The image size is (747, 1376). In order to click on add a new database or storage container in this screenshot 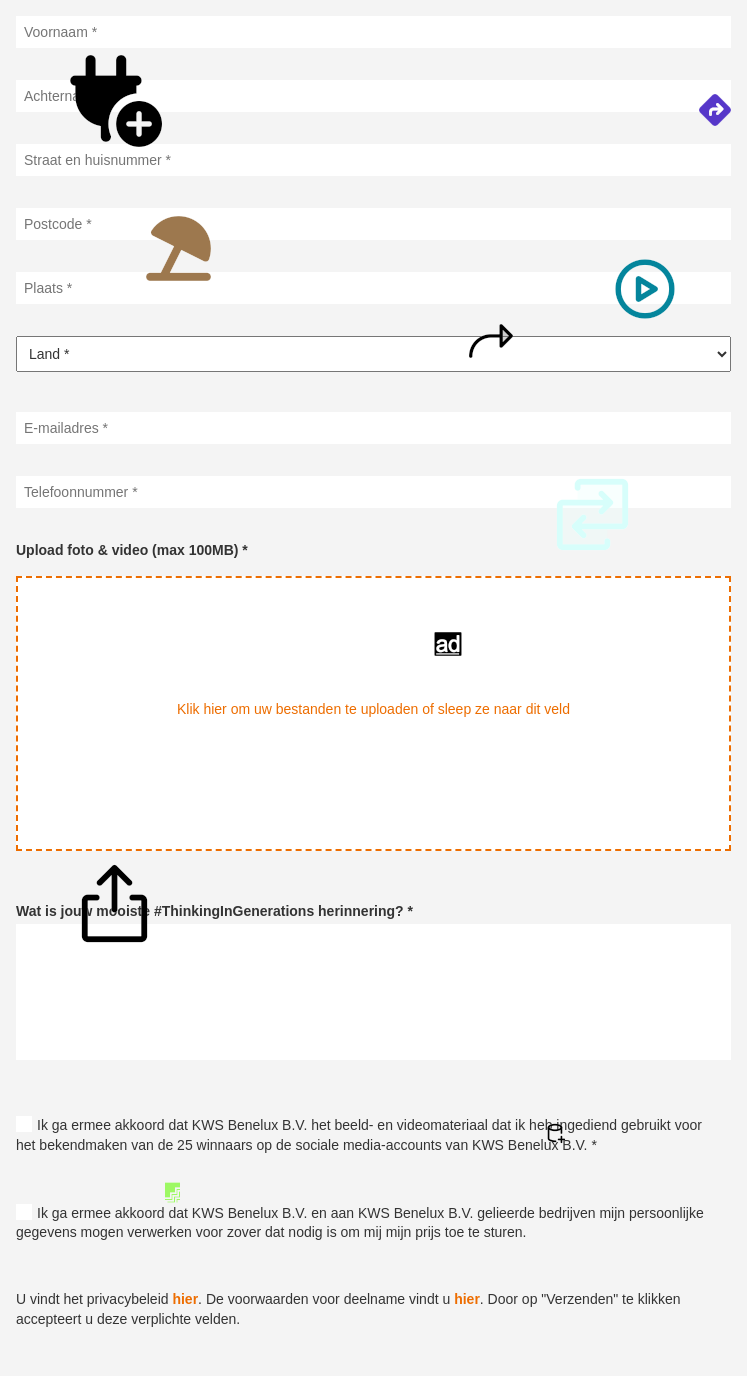, I will do `click(555, 1133)`.